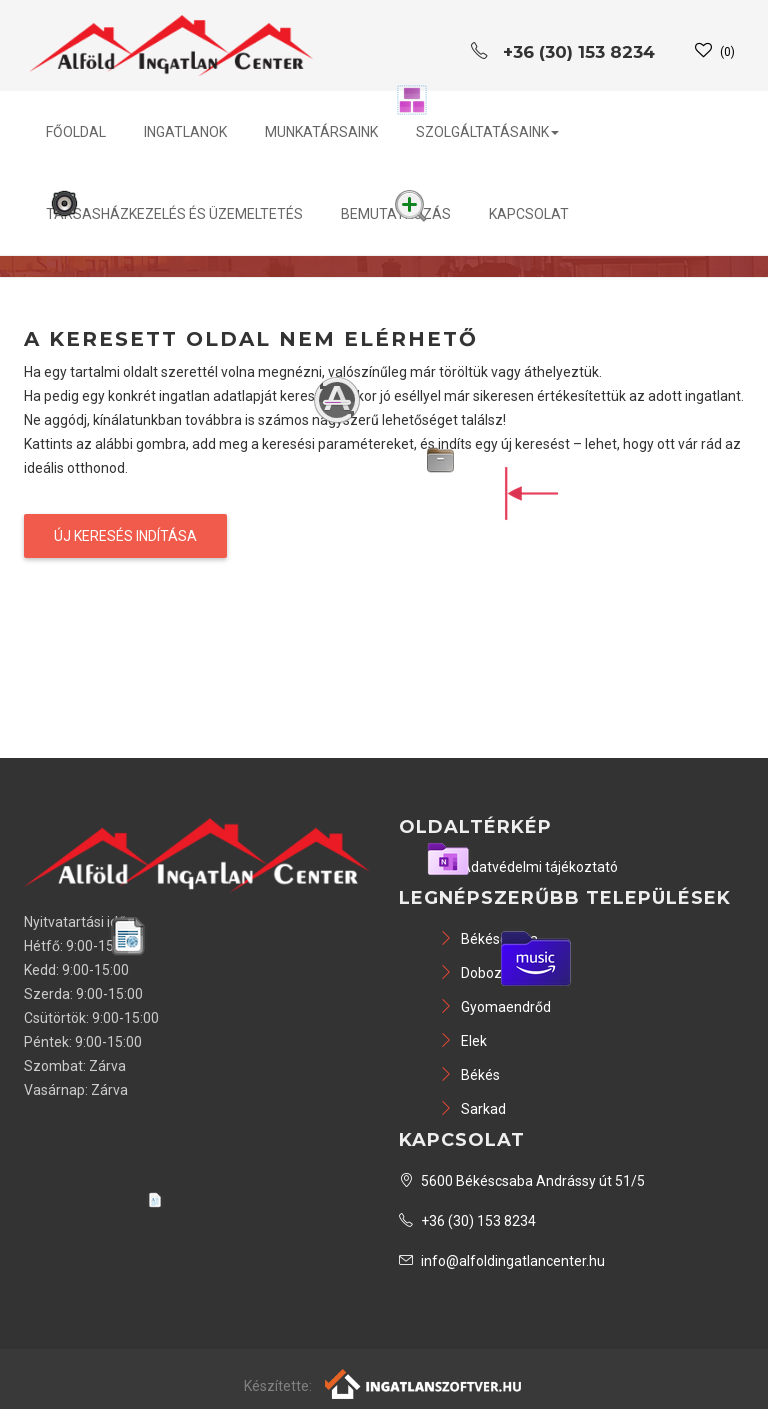 This screenshot has width=768, height=1409. What do you see at coordinates (531, 493) in the screenshot?
I see `go to the first item in a list or sequence` at bounding box center [531, 493].